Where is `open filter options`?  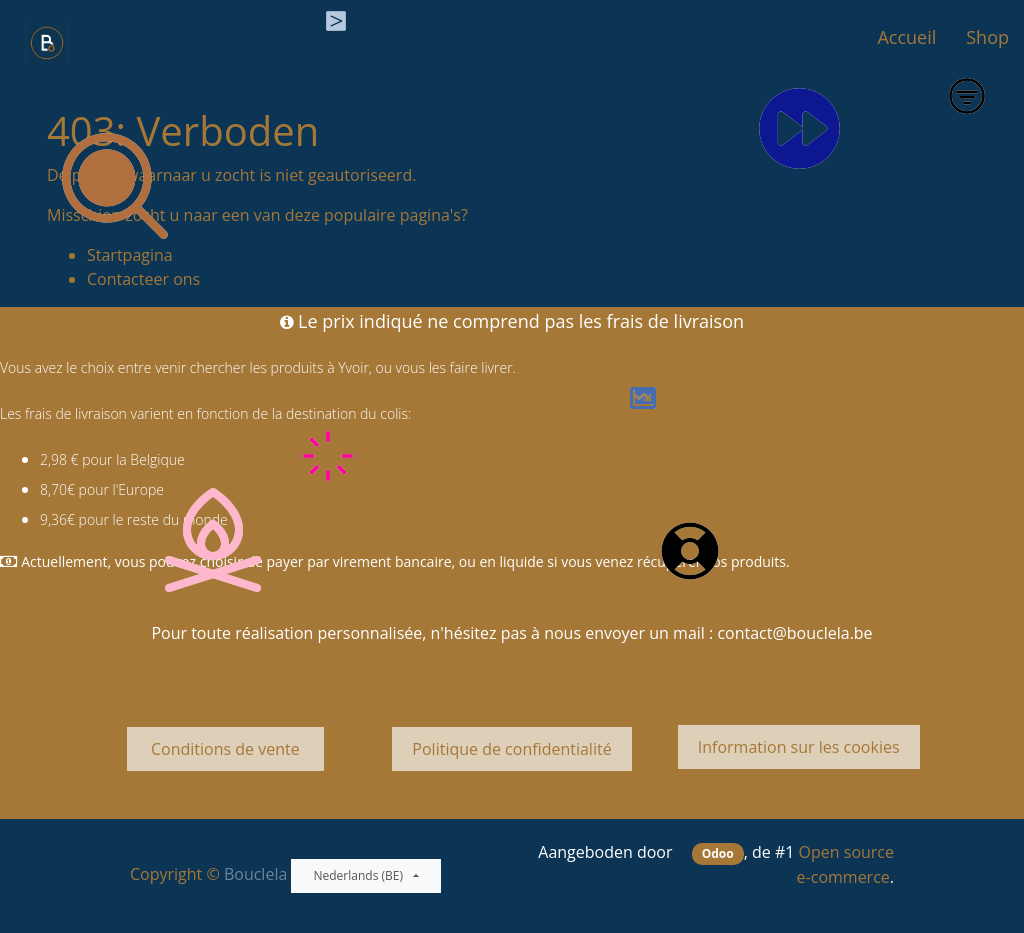
open filter options is located at coordinates (967, 96).